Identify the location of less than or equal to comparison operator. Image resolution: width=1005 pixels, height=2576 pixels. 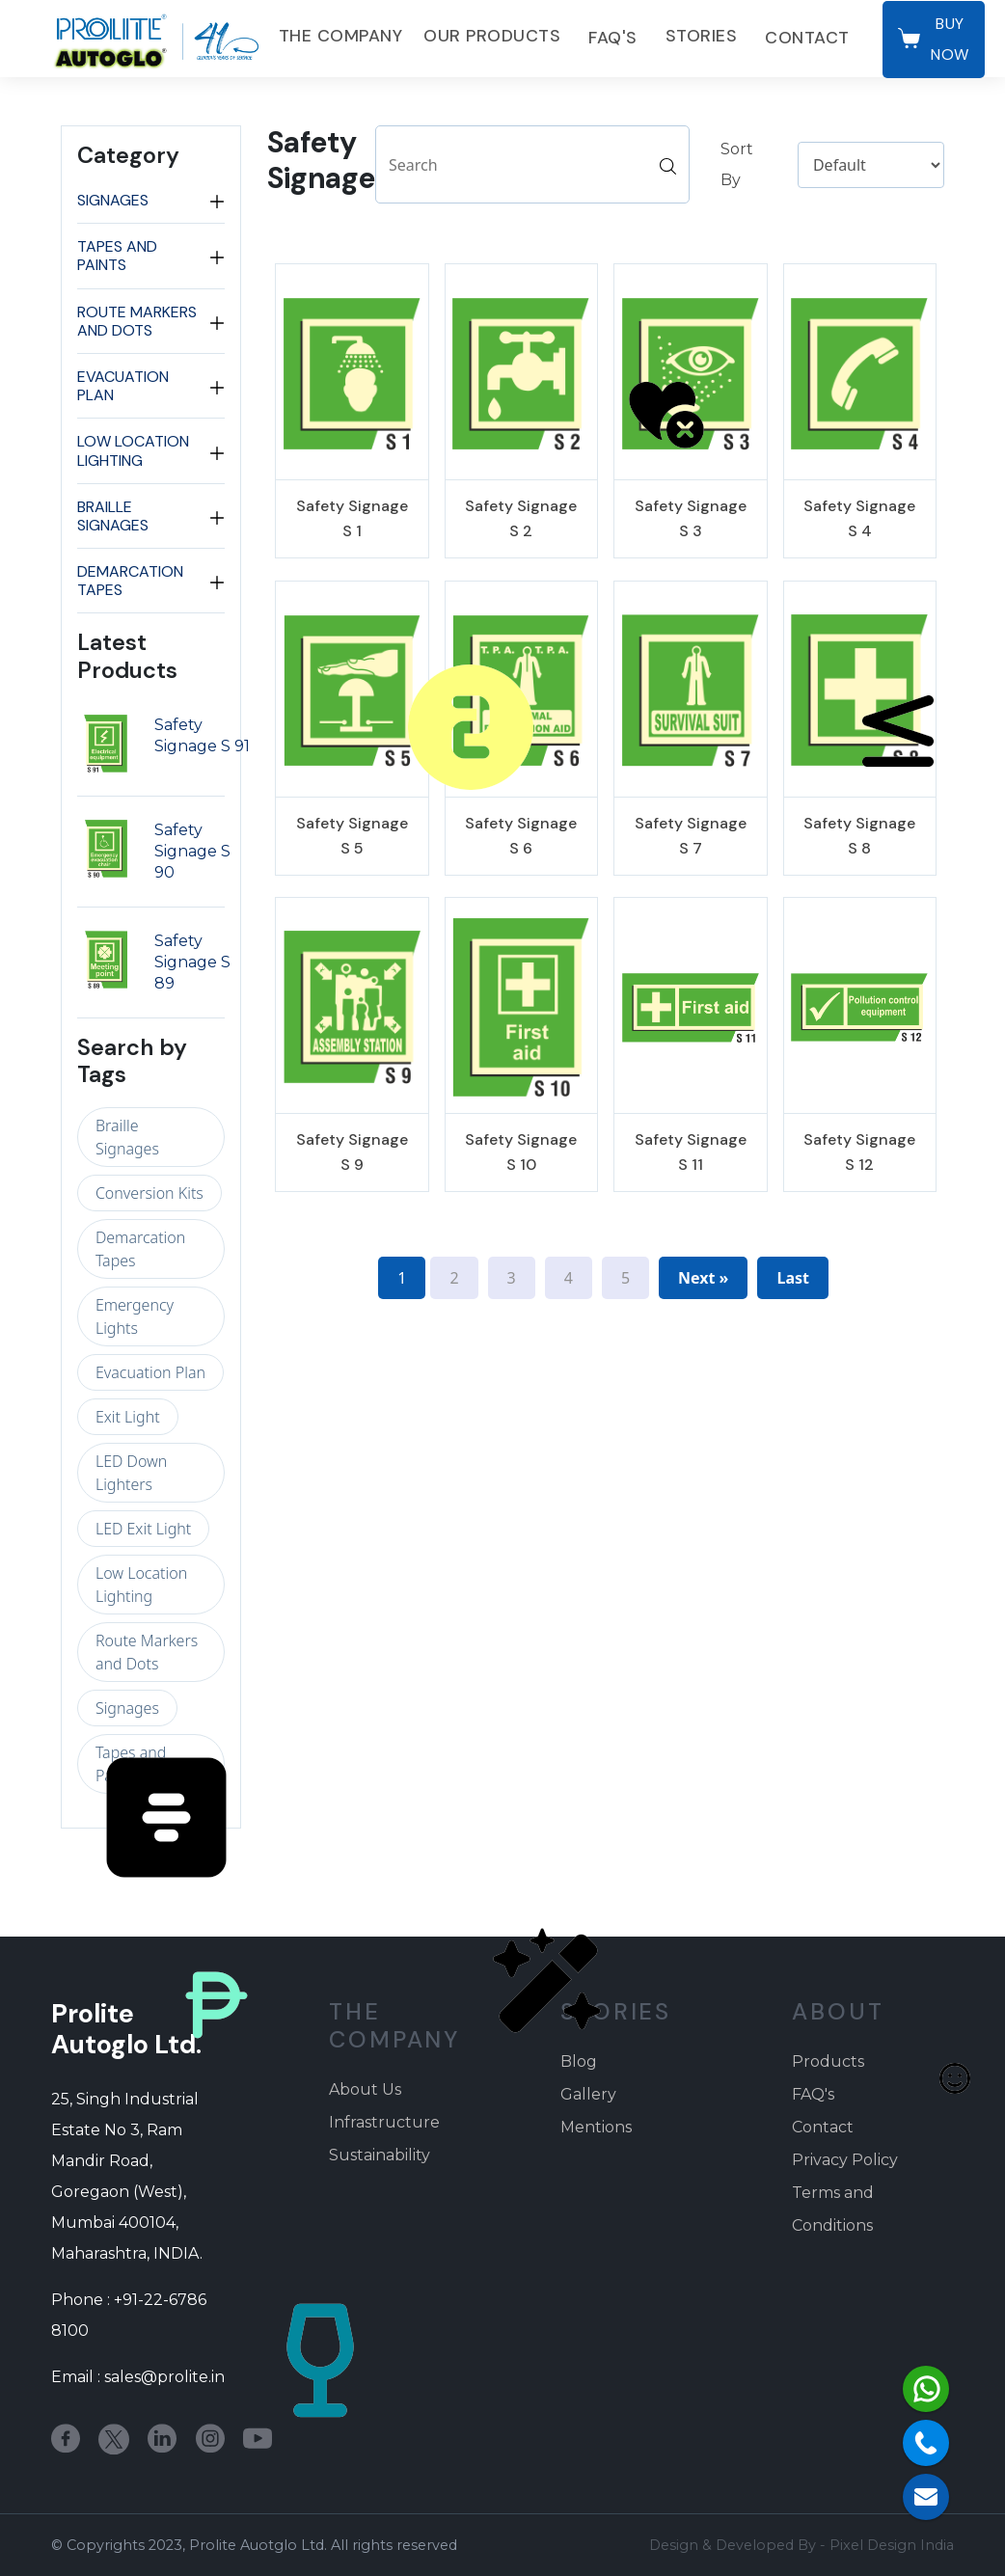
(898, 731).